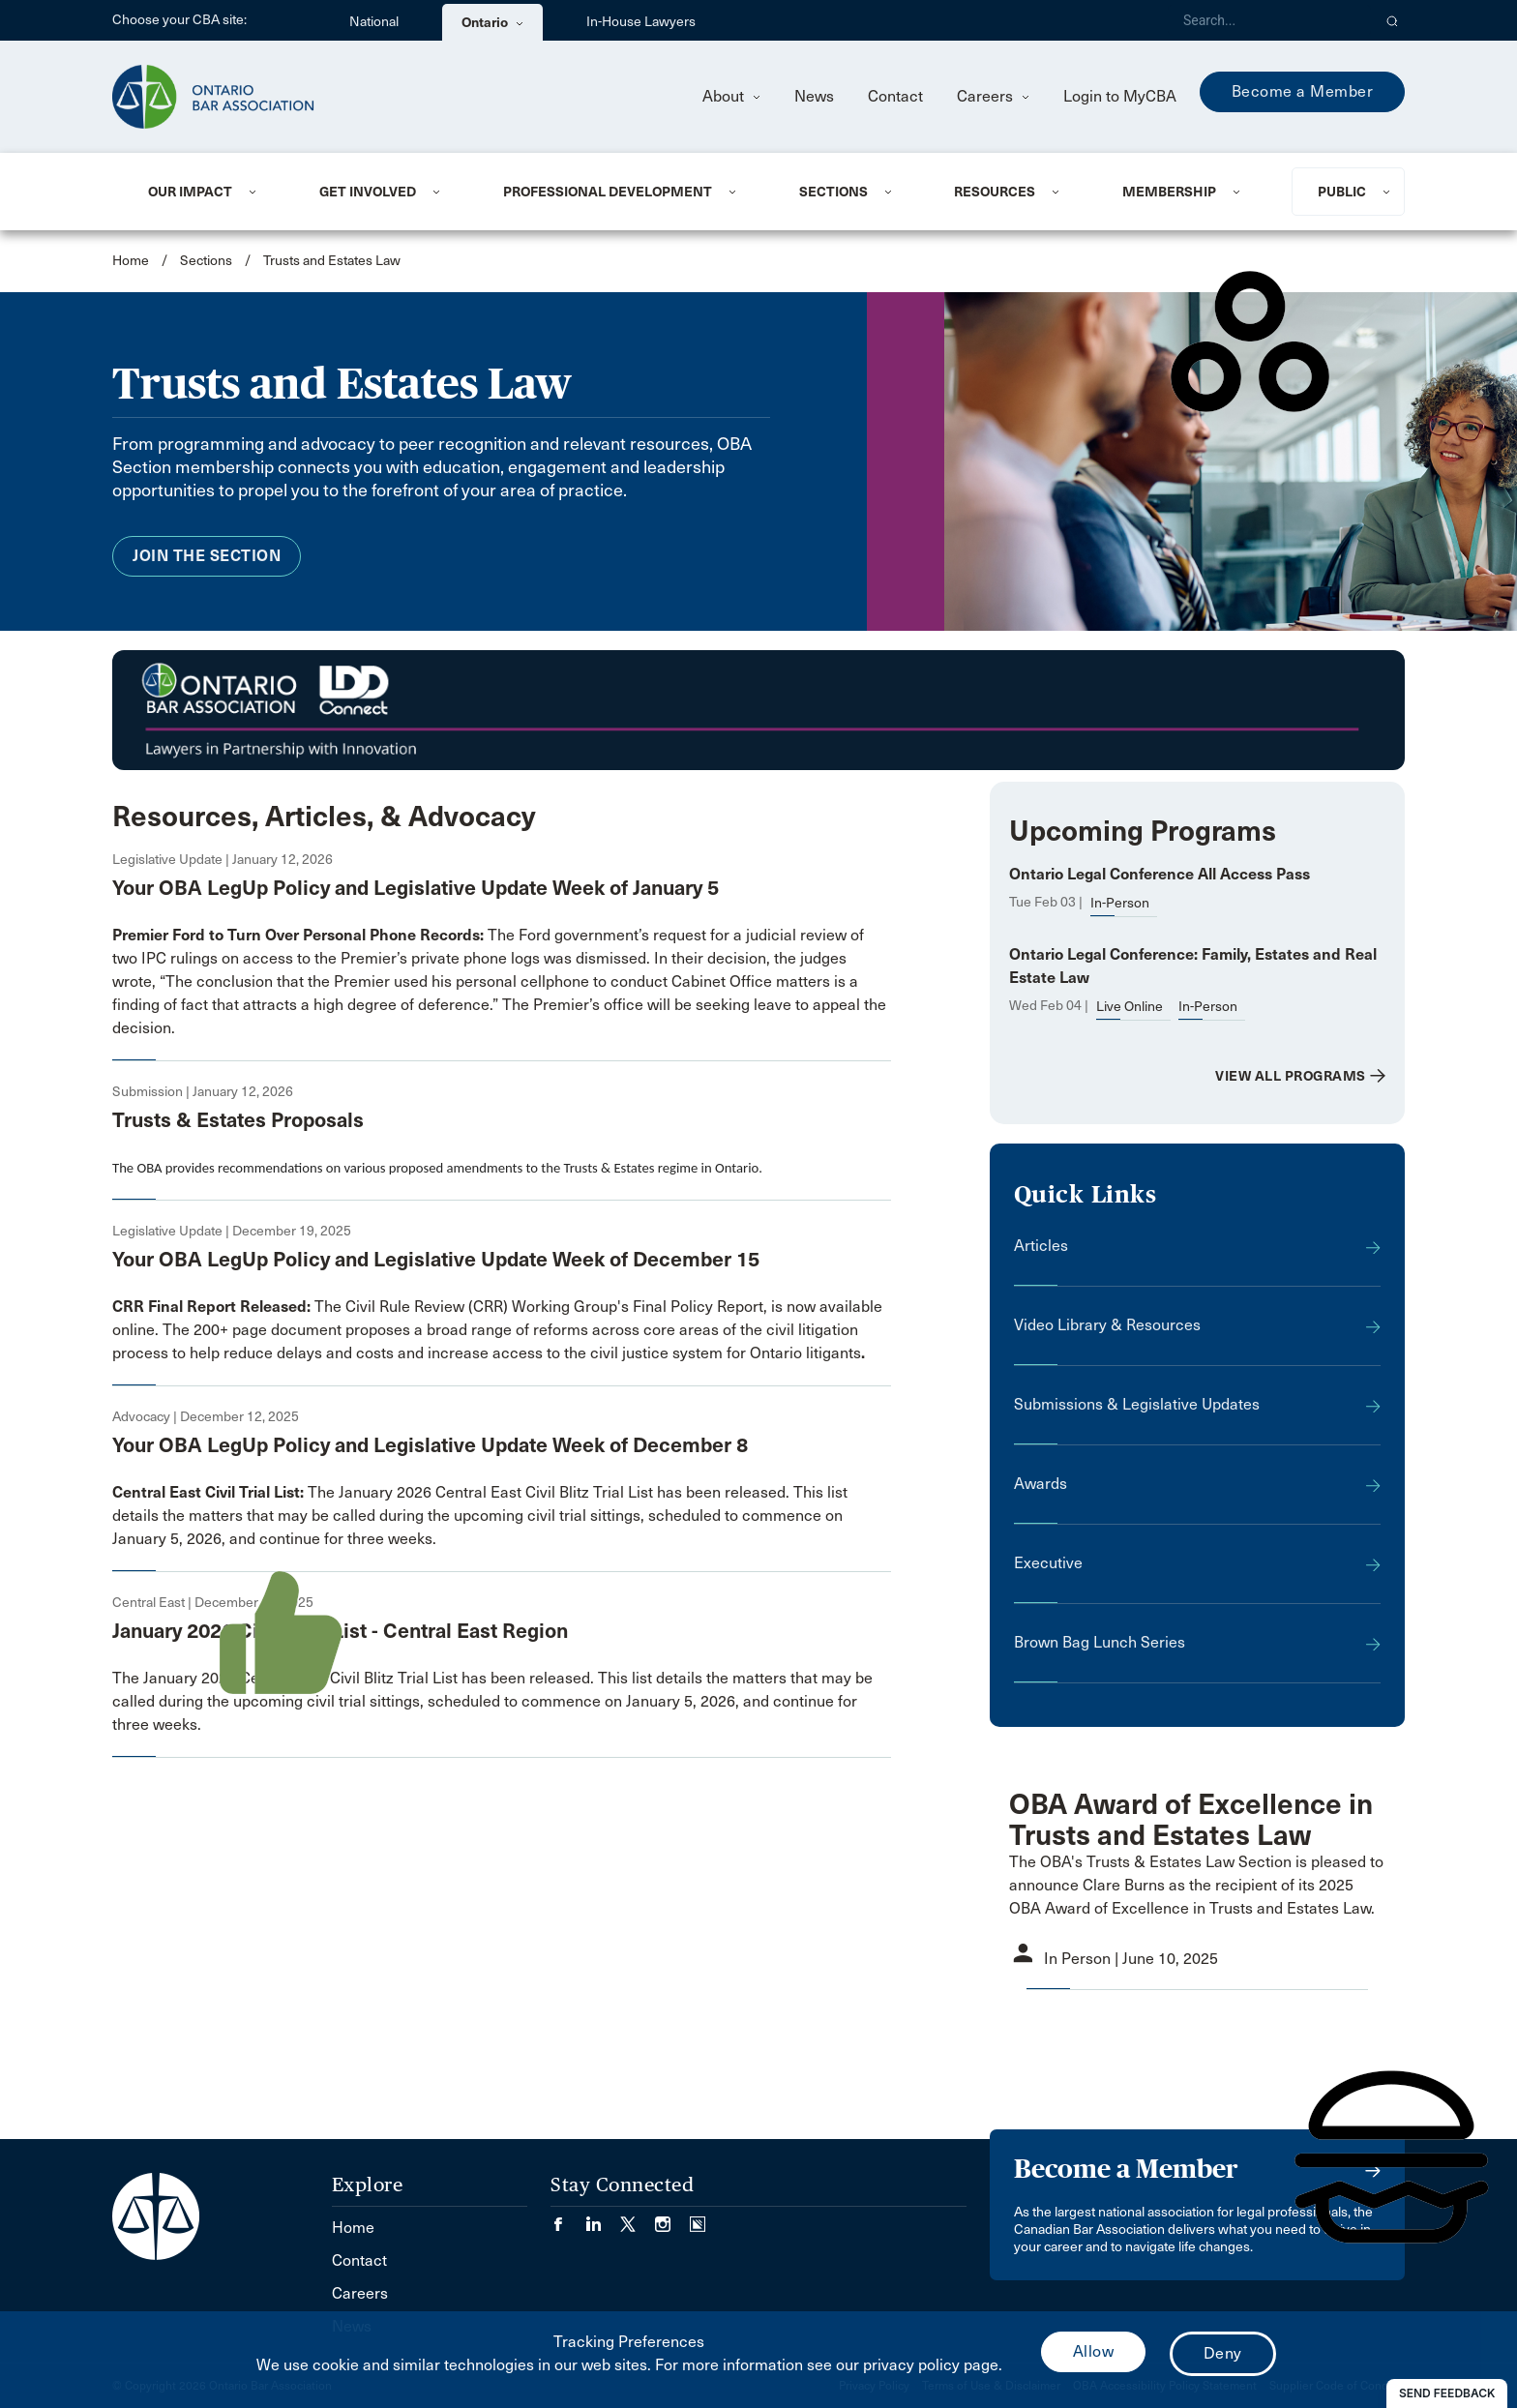 The image size is (1517, 2408). What do you see at coordinates (281, 1632) in the screenshot?
I see `like or upvote content` at bounding box center [281, 1632].